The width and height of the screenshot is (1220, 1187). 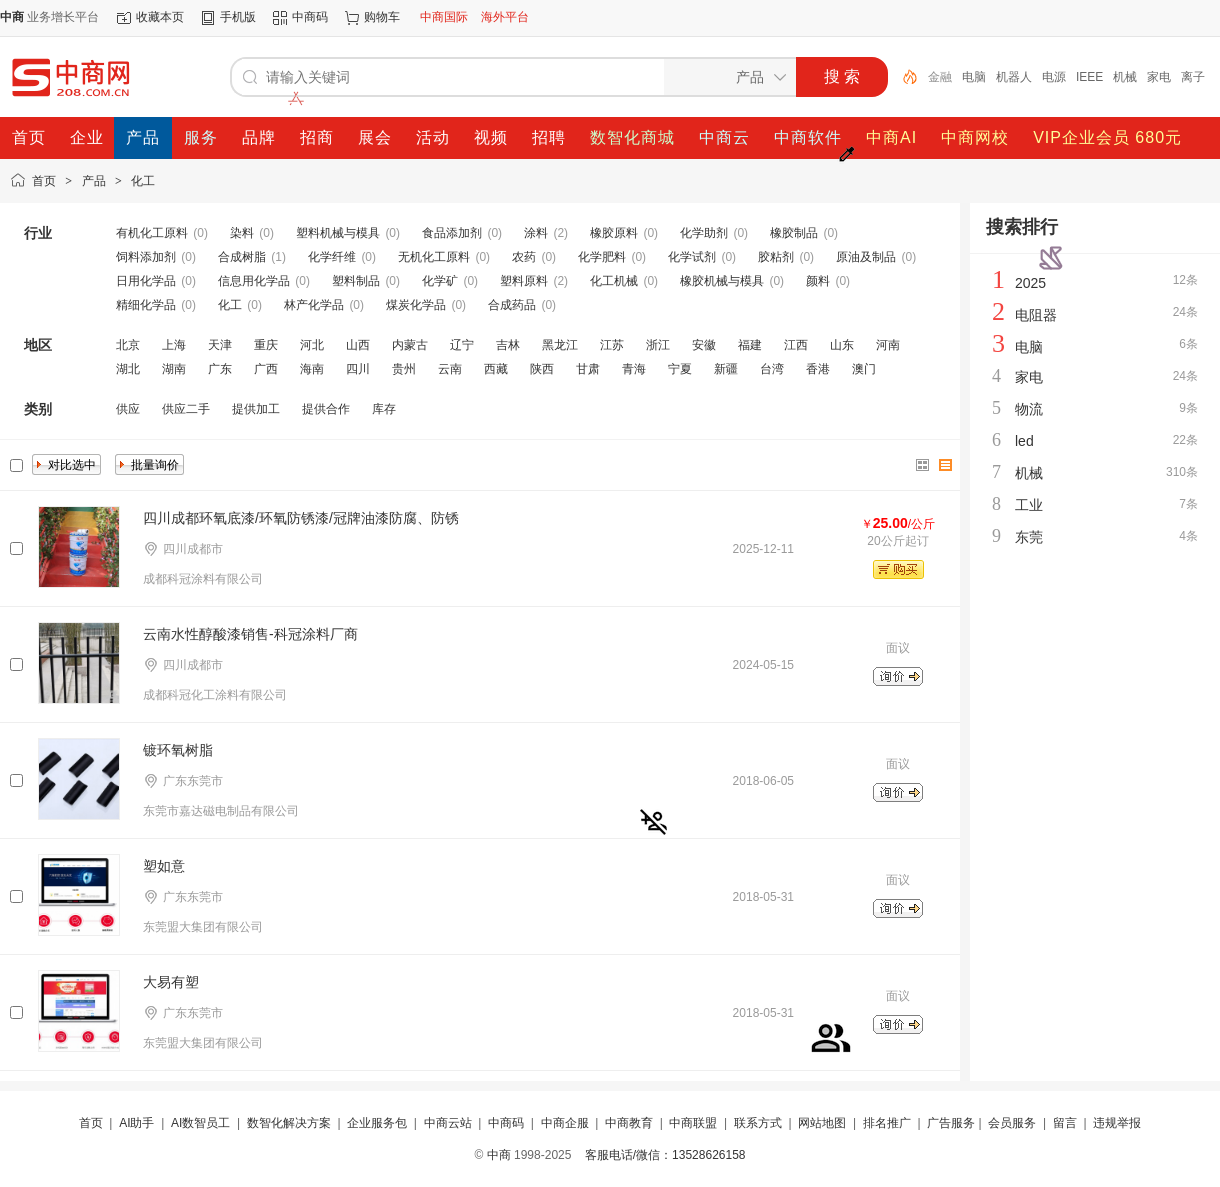 I want to click on open the app store, so click(x=296, y=99).